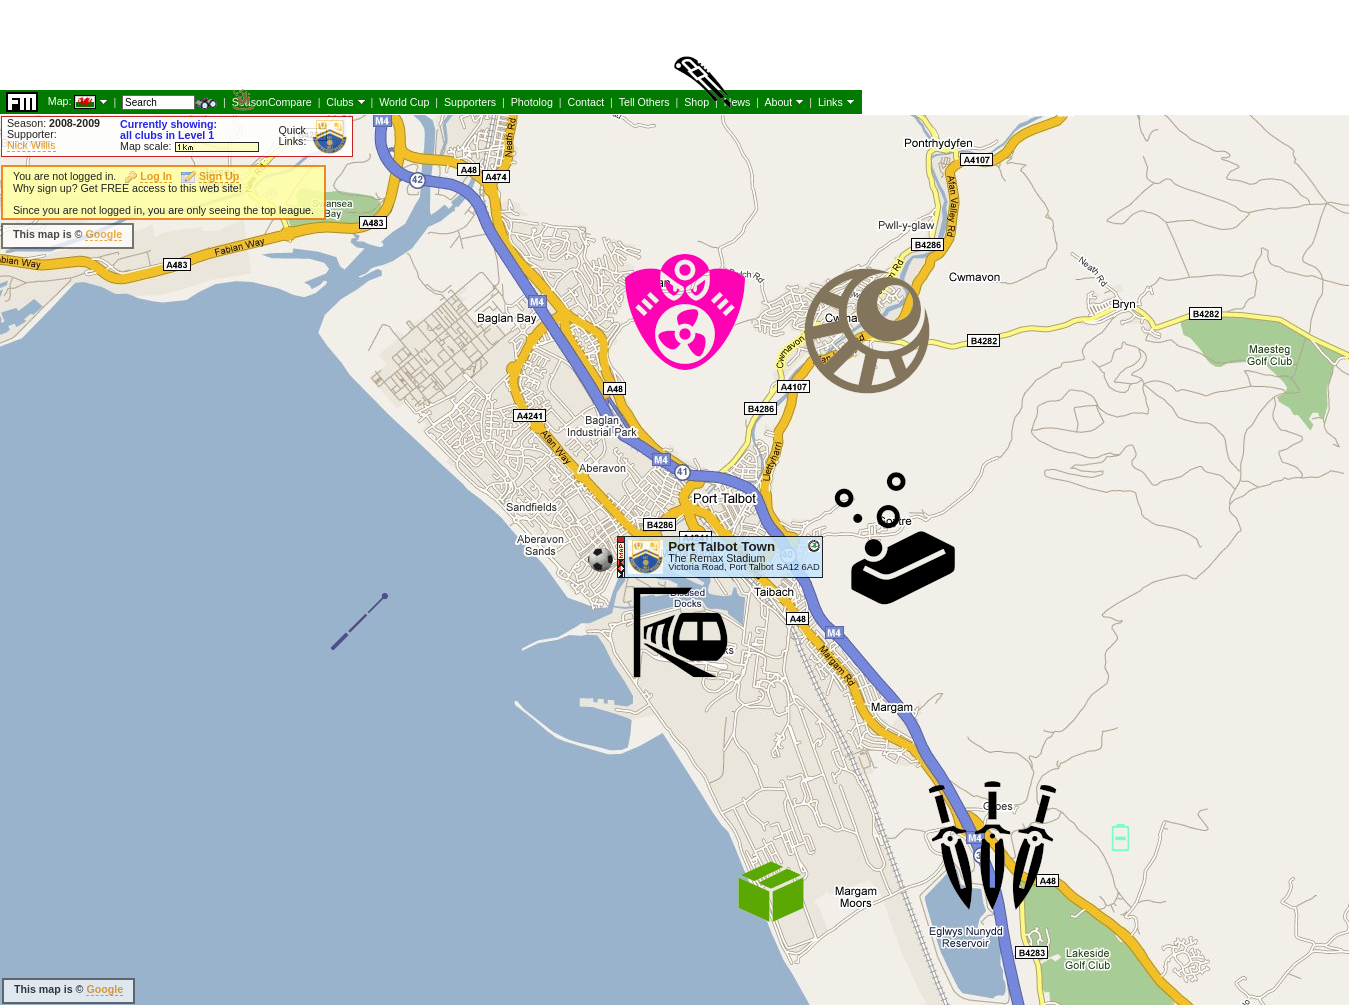 The width and height of the screenshot is (1349, 1005). What do you see at coordinates (685, 312) in the screenshot?
I see `select the air man character` at bounding box center [685, 312].